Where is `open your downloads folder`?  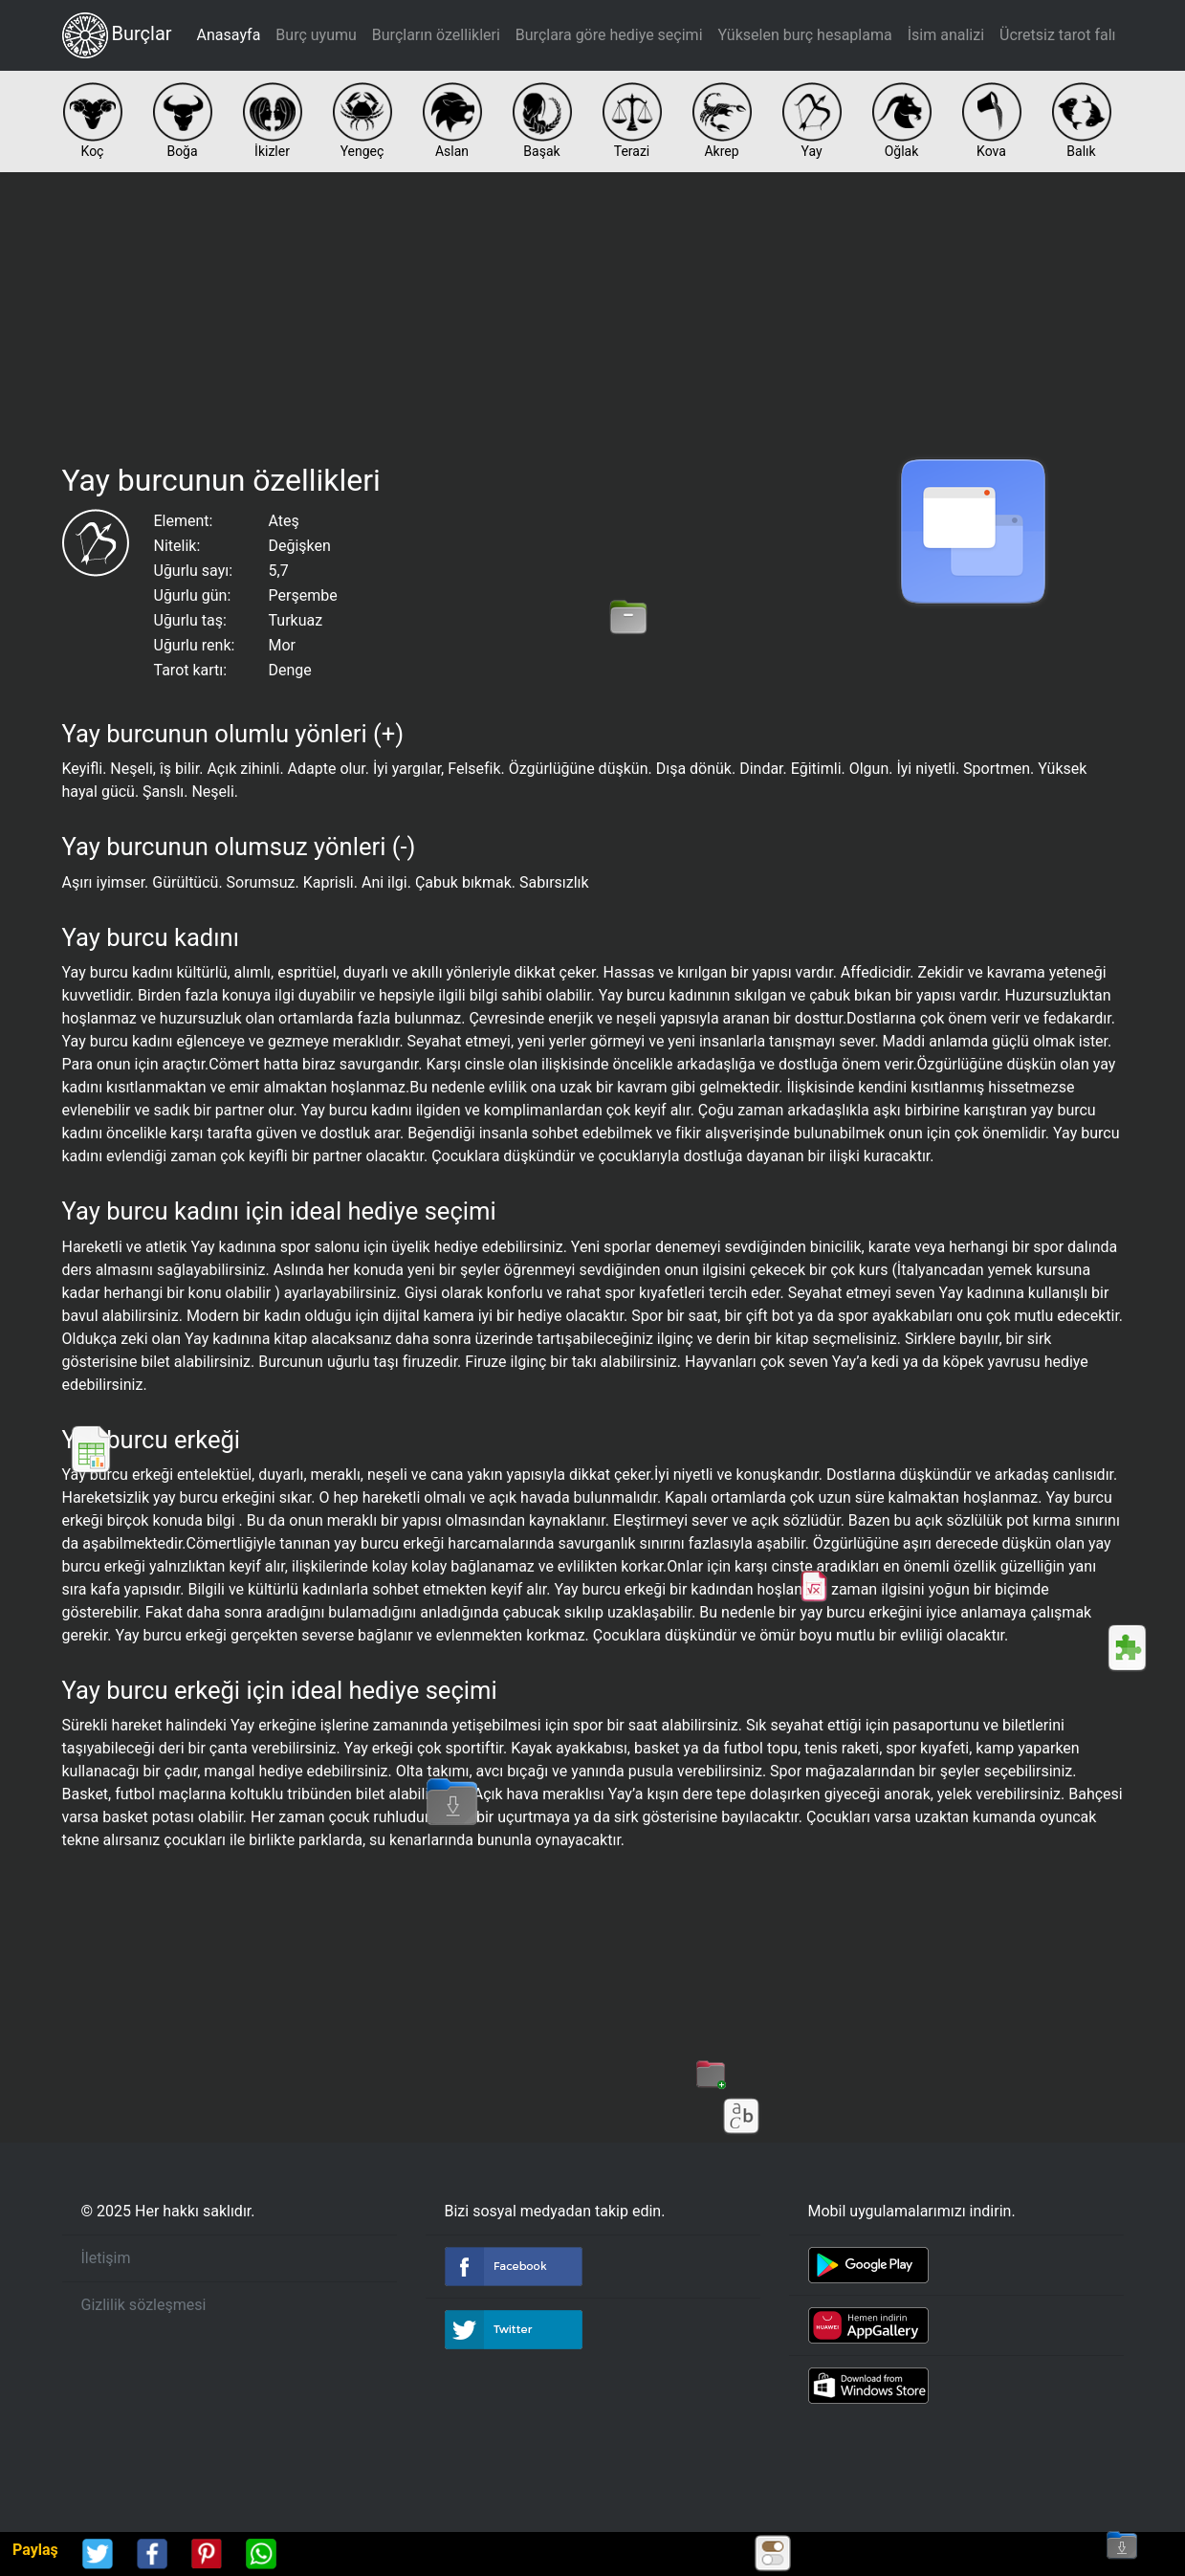 open your downloads folder is located at coordinates (451, 1801).